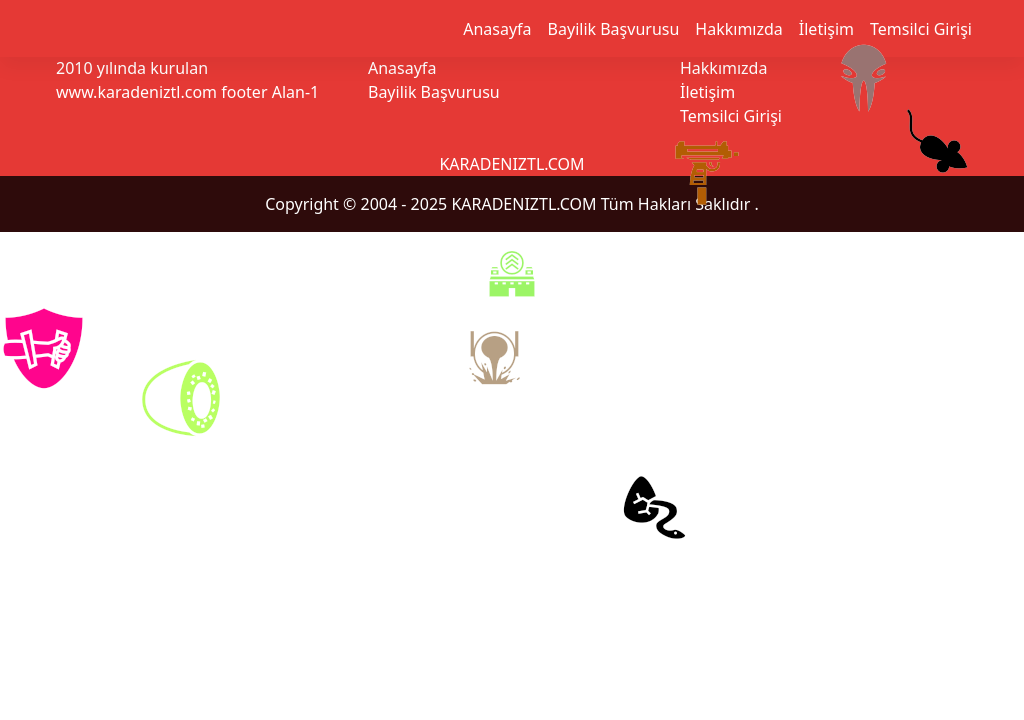 The image size is (1024, 720). Describe the element at coordinates (512, 274) in the screenshot. I see `represents a military or defensive structure in a game` at that location.